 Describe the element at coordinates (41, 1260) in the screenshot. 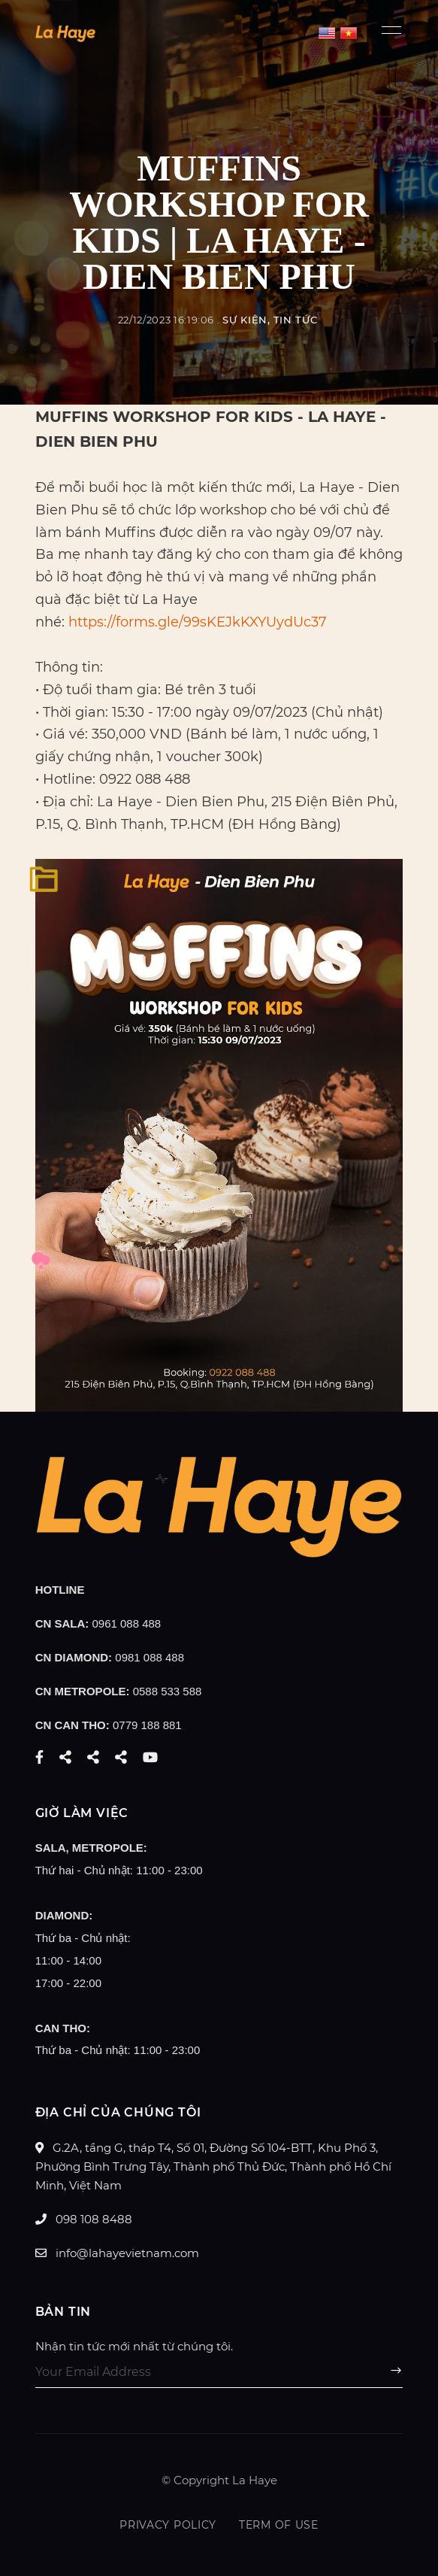

I see `indicates rainy weather conditions` at that location.